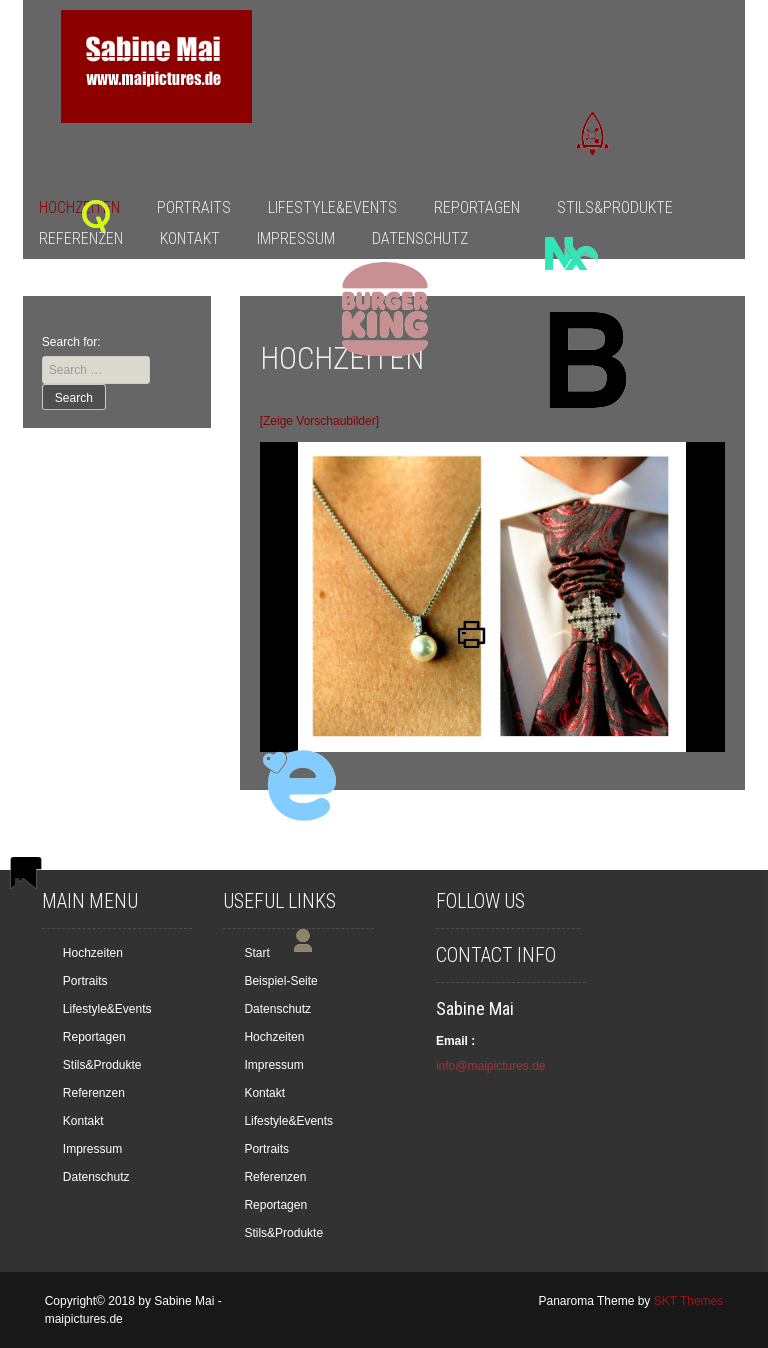  Describe the element at coordinates (303, 941) in the screenshot. I see `view your profile` at that location.